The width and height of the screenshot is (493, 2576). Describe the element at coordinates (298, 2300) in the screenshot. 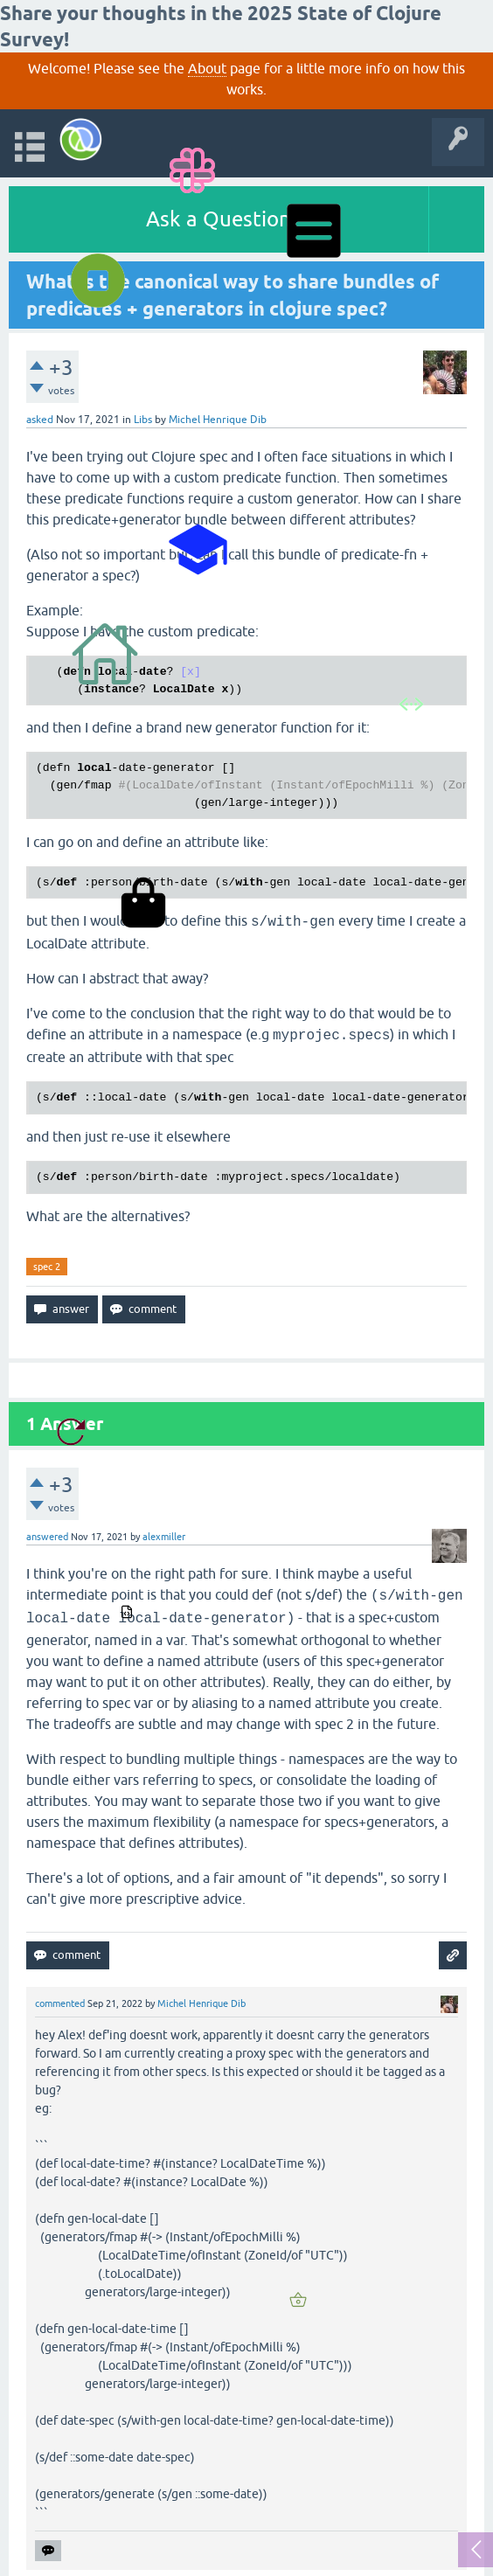

I see `view your shopping basket` at that location.